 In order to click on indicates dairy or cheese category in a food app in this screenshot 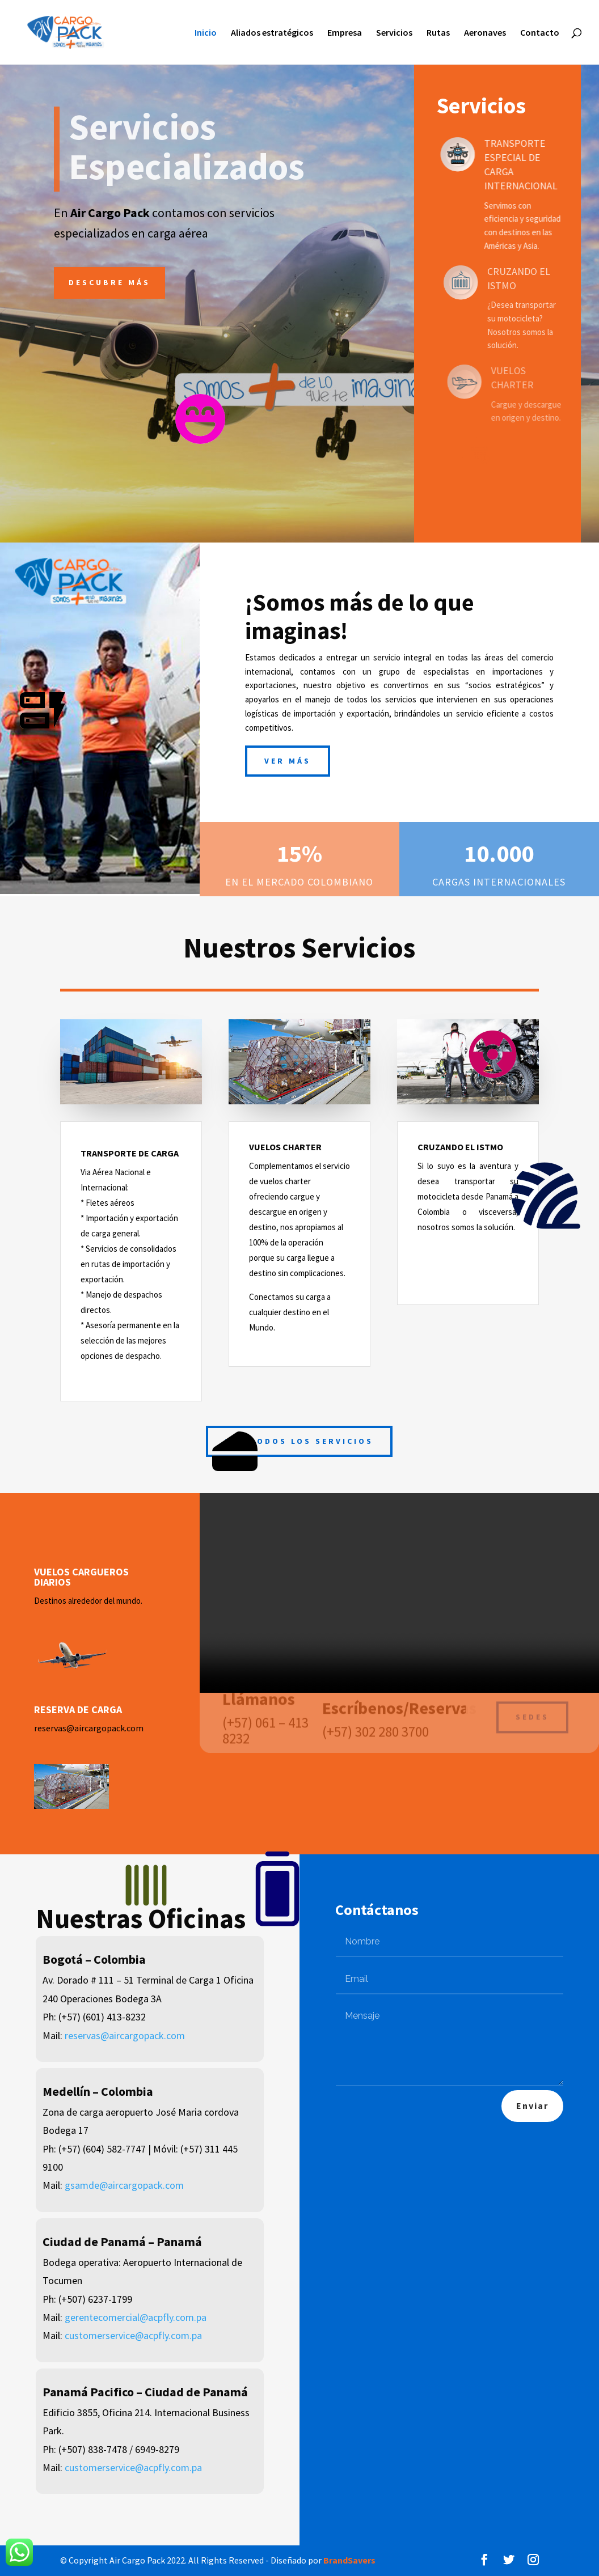, I will do `click(235, 1451)`.